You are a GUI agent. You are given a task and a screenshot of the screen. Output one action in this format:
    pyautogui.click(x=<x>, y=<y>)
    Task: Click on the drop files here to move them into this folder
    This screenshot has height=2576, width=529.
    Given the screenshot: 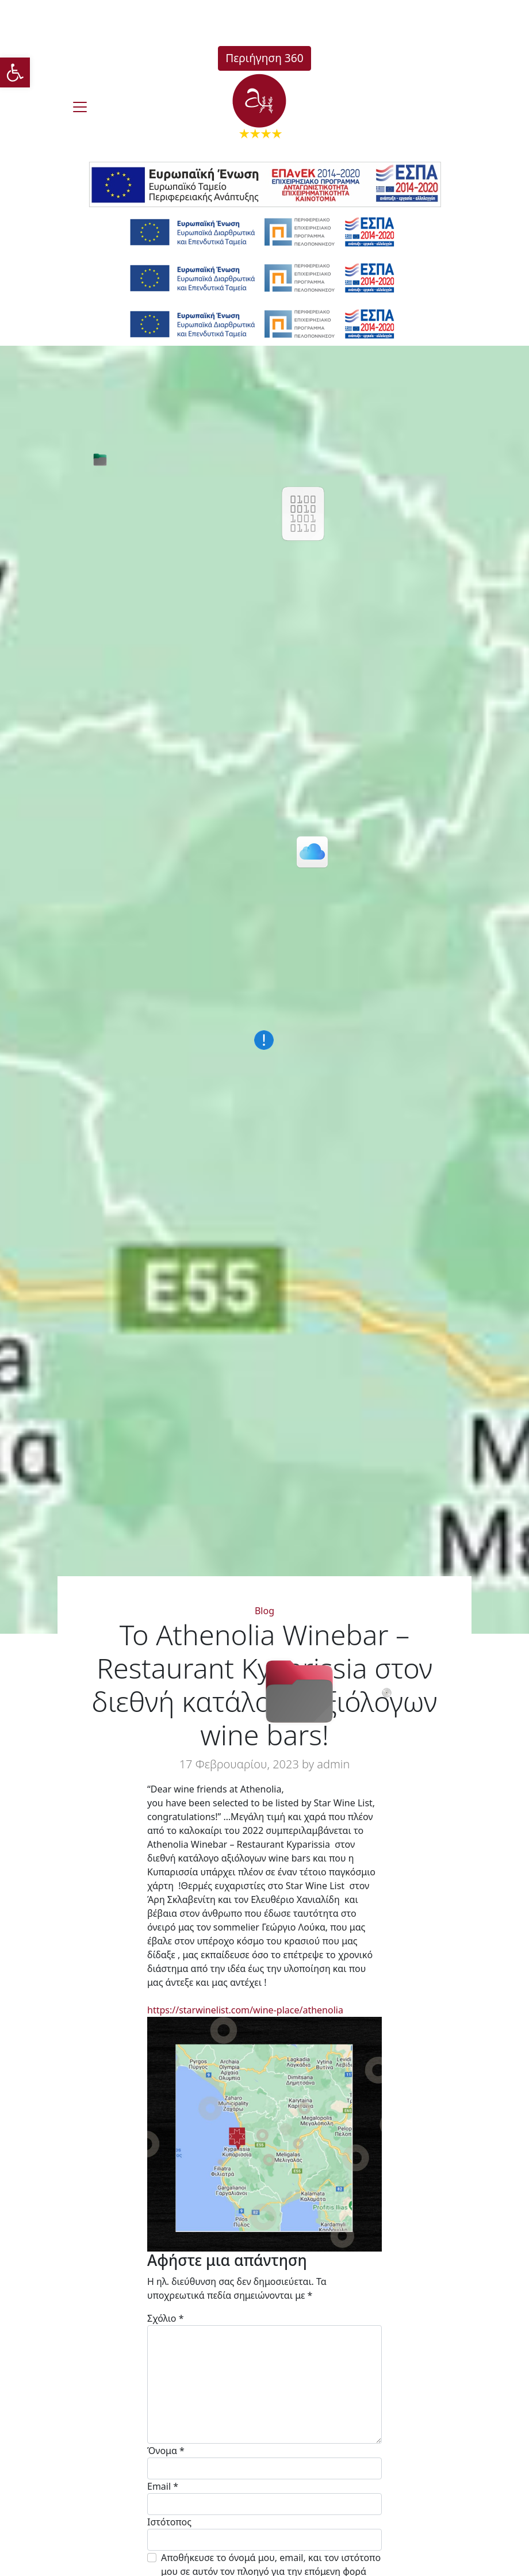 What is the action you would take?
    pyautogui.click(x=299, y=1691)
    